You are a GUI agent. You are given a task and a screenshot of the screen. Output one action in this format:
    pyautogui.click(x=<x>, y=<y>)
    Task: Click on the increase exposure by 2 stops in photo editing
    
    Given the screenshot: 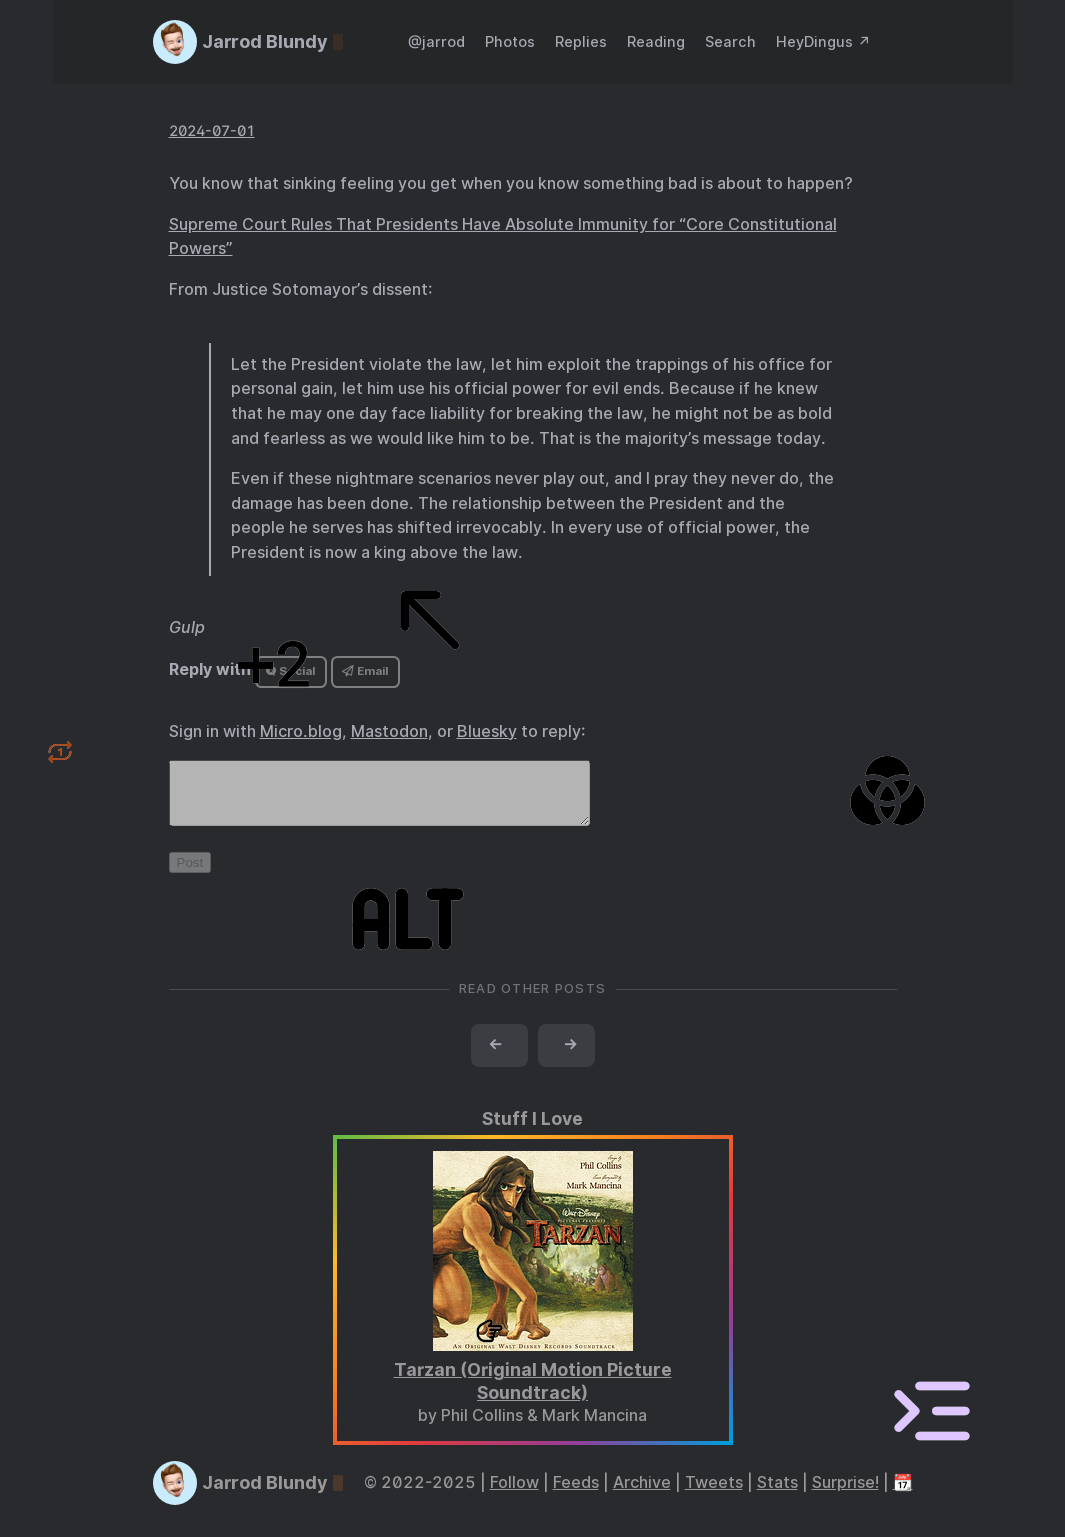 What is the action you would take?
    pyautogui.click(x=273, y=665)
    